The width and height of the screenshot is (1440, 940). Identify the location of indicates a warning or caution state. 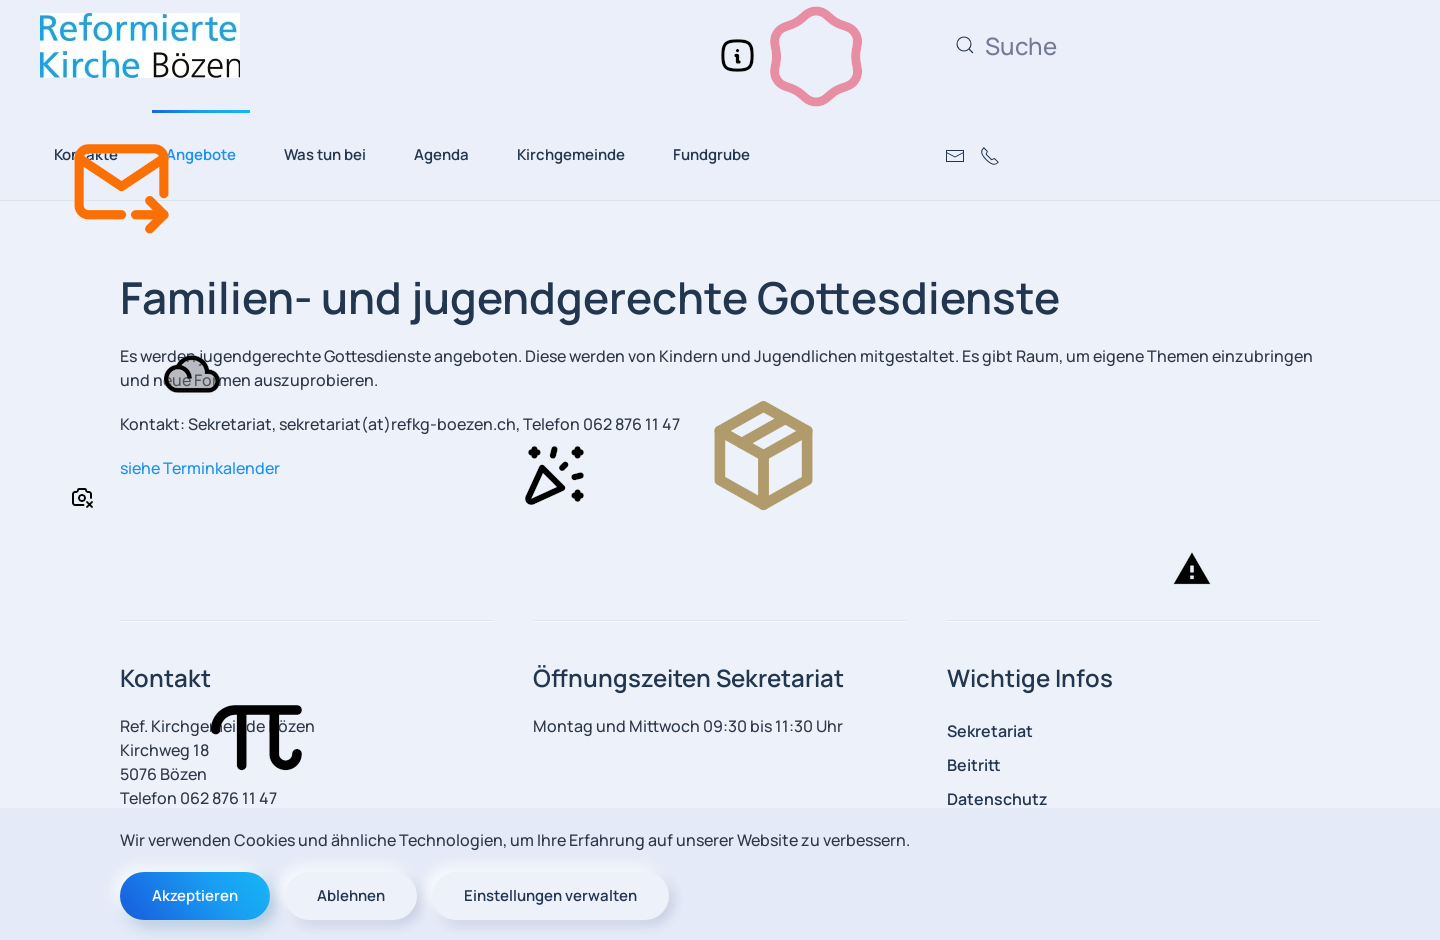
(1192, 569).